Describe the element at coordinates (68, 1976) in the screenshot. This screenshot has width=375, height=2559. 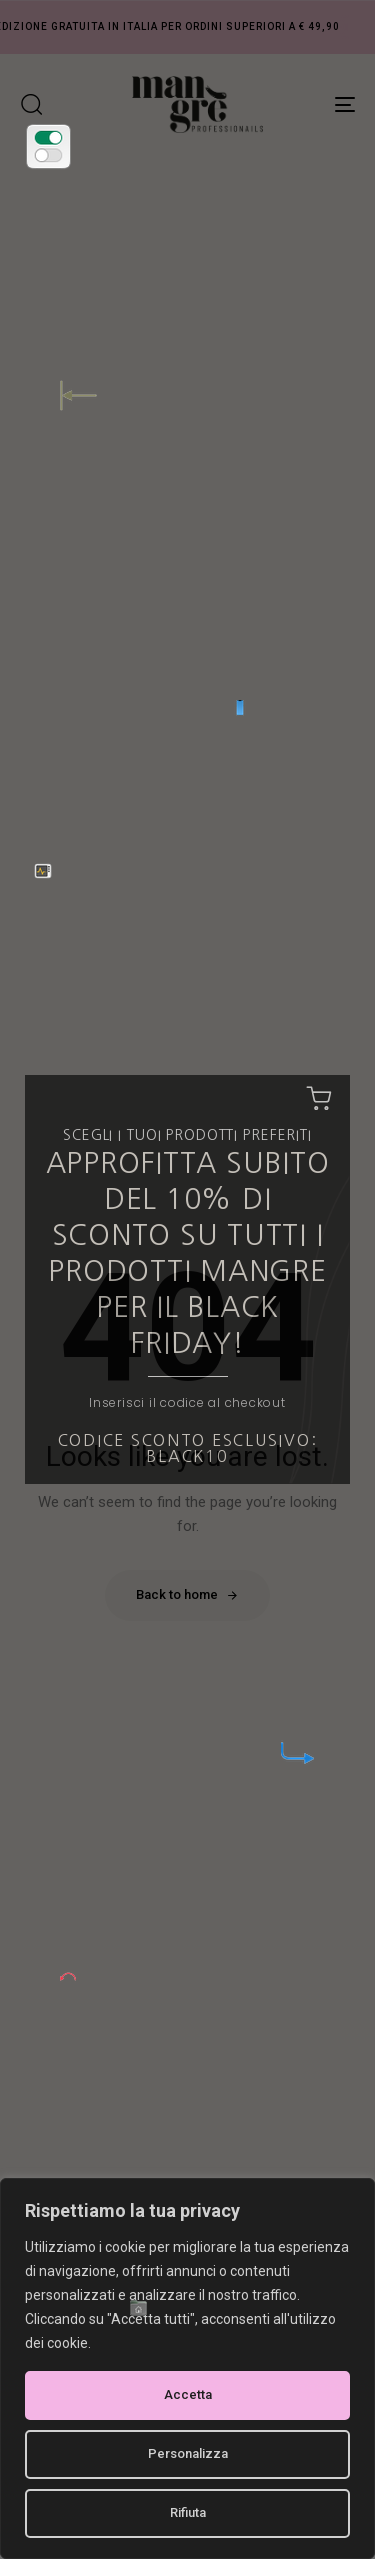
I see `undo the last action` at that location.